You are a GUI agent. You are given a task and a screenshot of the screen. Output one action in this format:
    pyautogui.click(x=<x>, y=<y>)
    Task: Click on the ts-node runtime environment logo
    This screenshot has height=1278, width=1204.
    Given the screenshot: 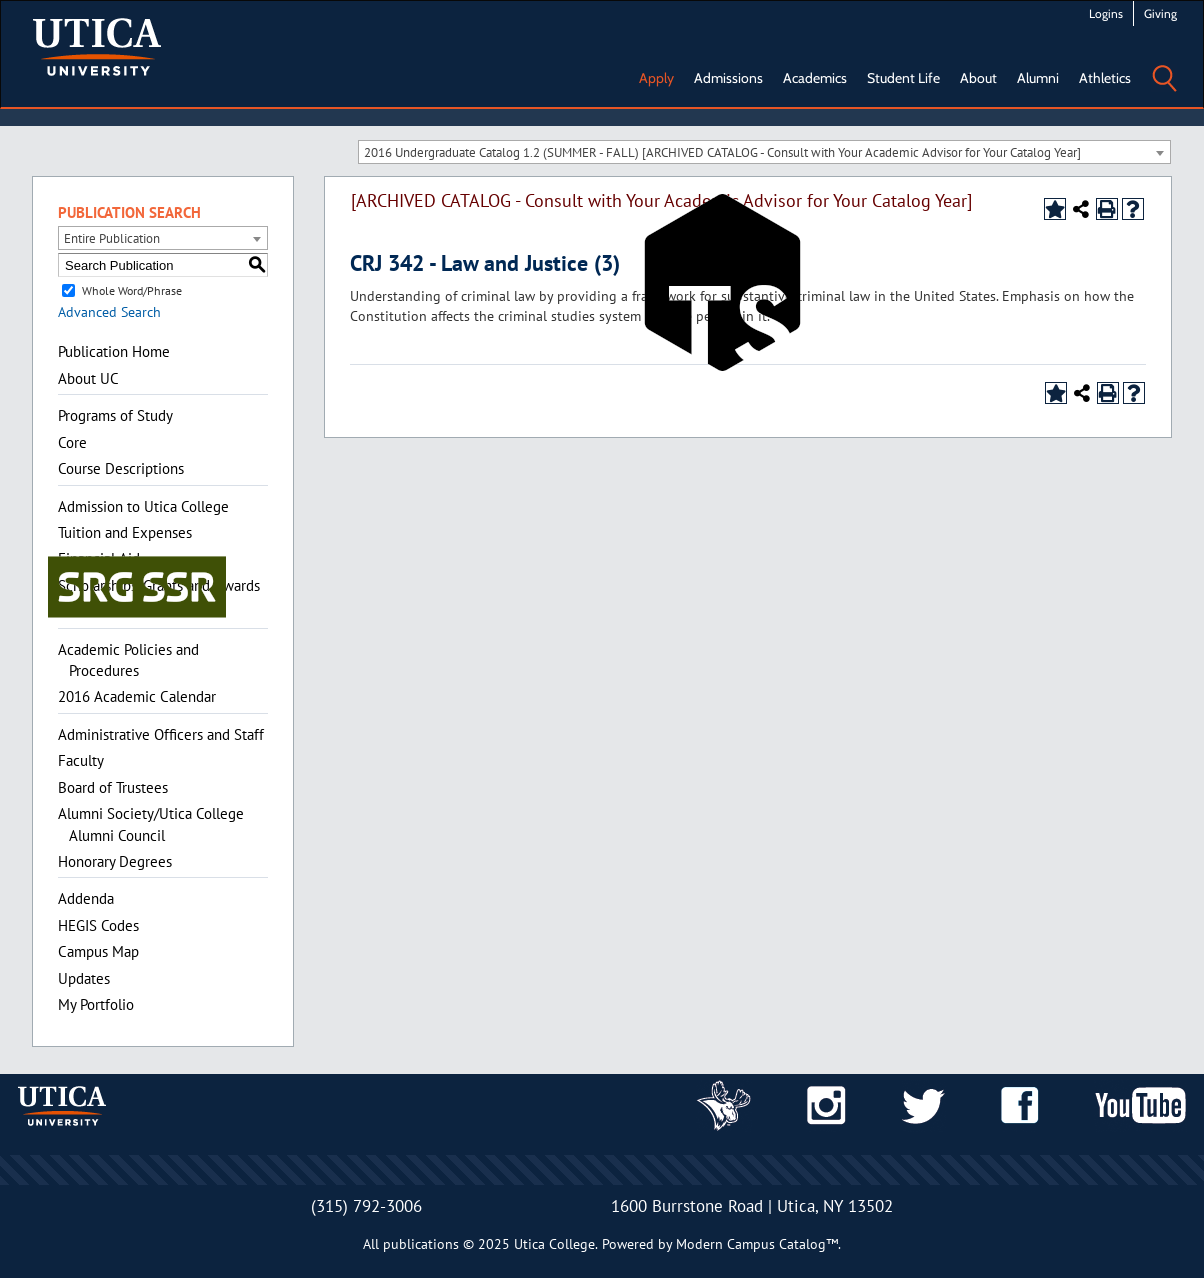 What is the action you would take?
    pyautogui.click(x=722, y=282)
    